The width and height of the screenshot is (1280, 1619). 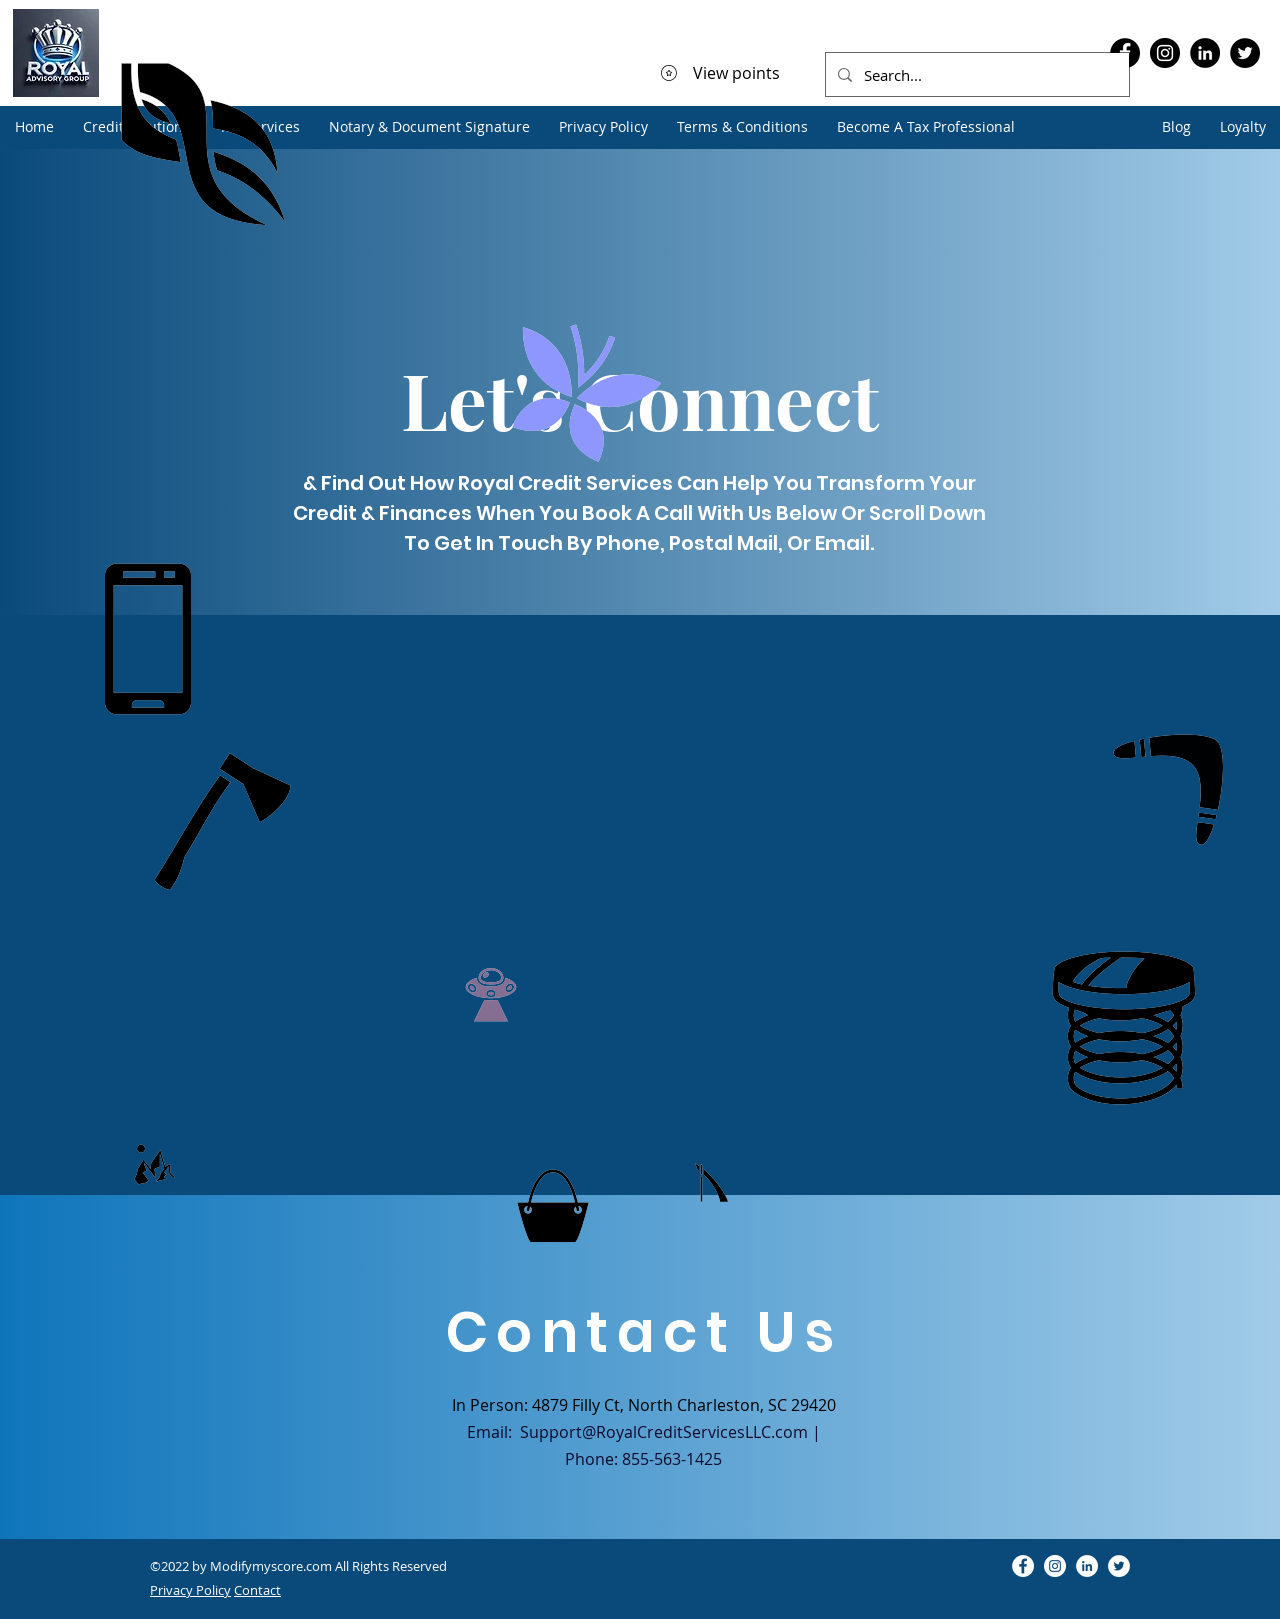 What do you see at coordinates (1124, 1028) in the screenshot?
I see `spring or bounce mechanic in a game` at bounding box center [1124, 1028].